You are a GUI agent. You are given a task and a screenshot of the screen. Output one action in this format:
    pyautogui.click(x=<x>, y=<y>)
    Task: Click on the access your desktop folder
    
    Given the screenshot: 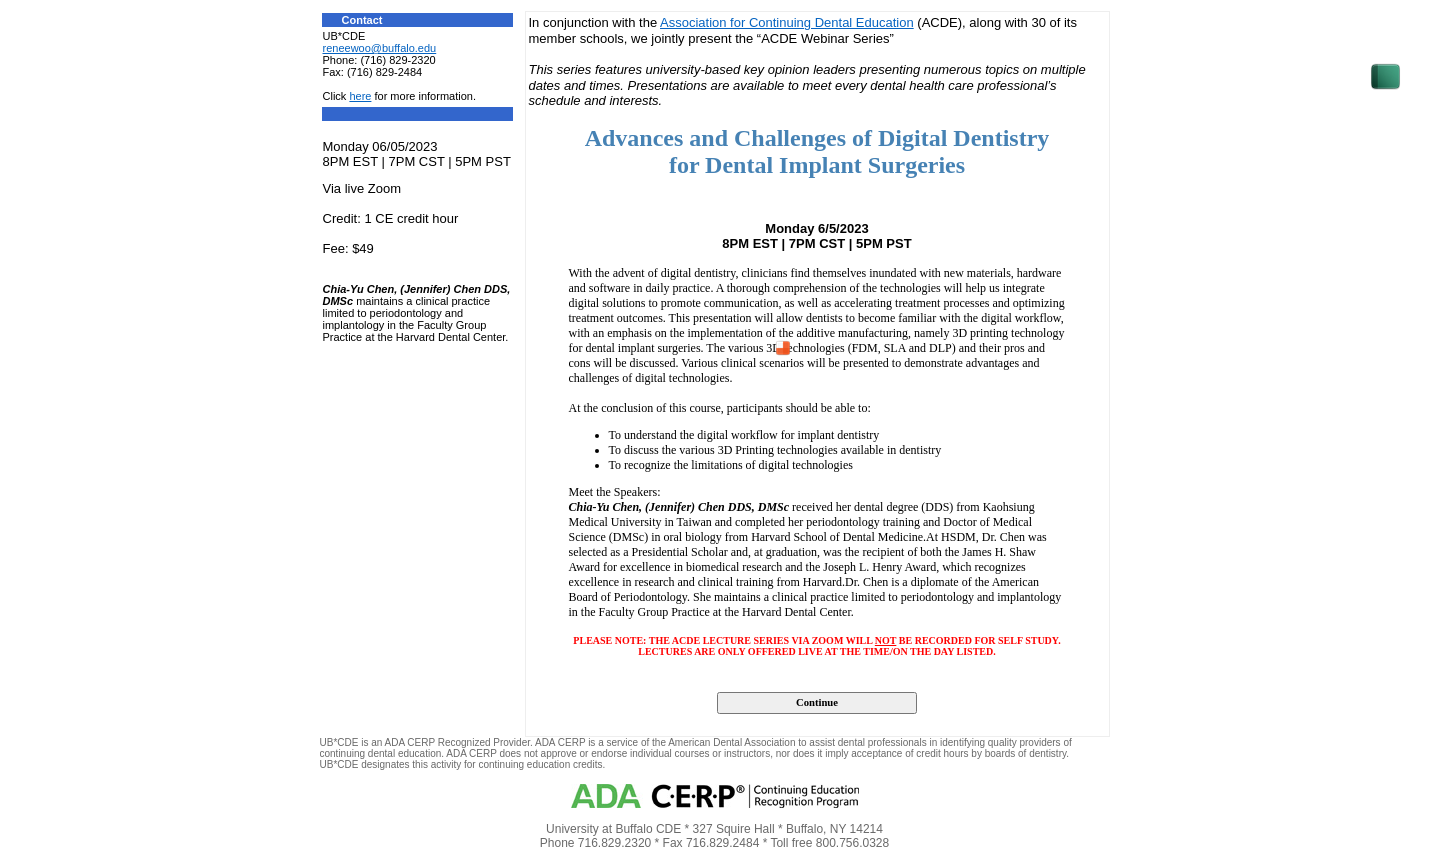 What is the action you would take?
    pyautogui.click(x=1385, y=75)
    